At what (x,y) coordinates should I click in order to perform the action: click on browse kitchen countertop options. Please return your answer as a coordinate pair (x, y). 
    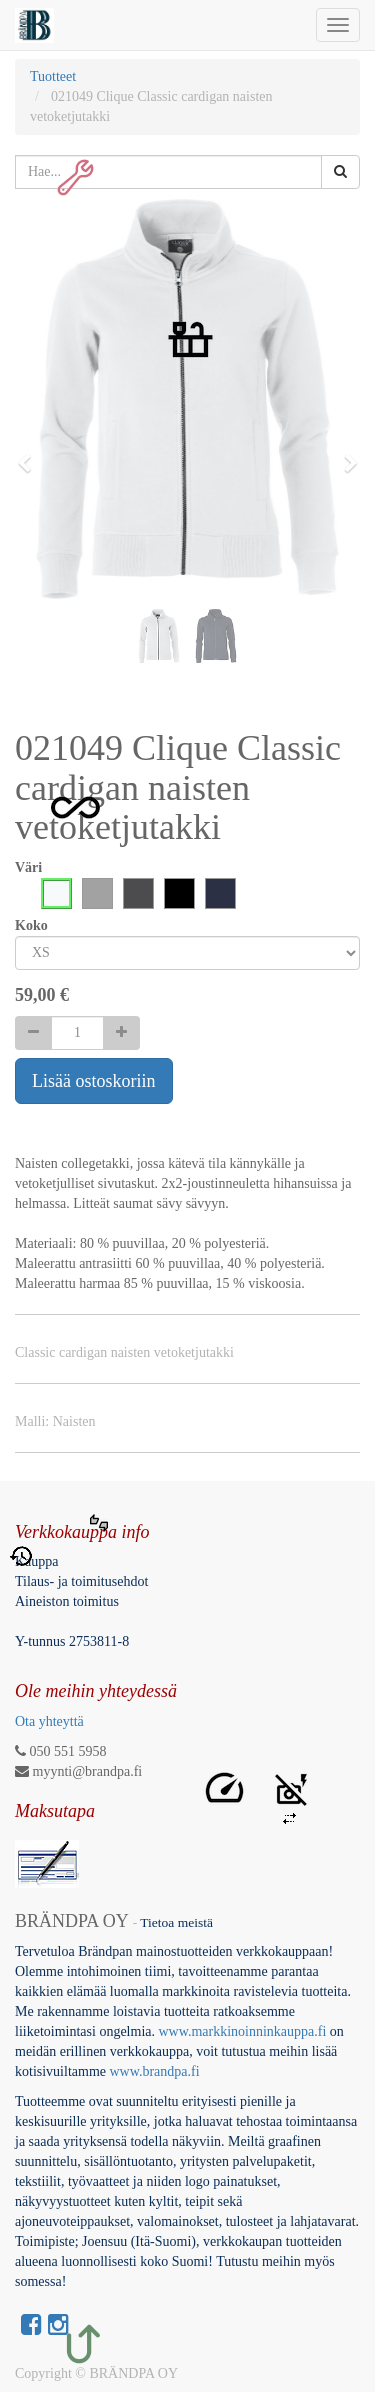
    Looking at the image, I should click on (190, 339).